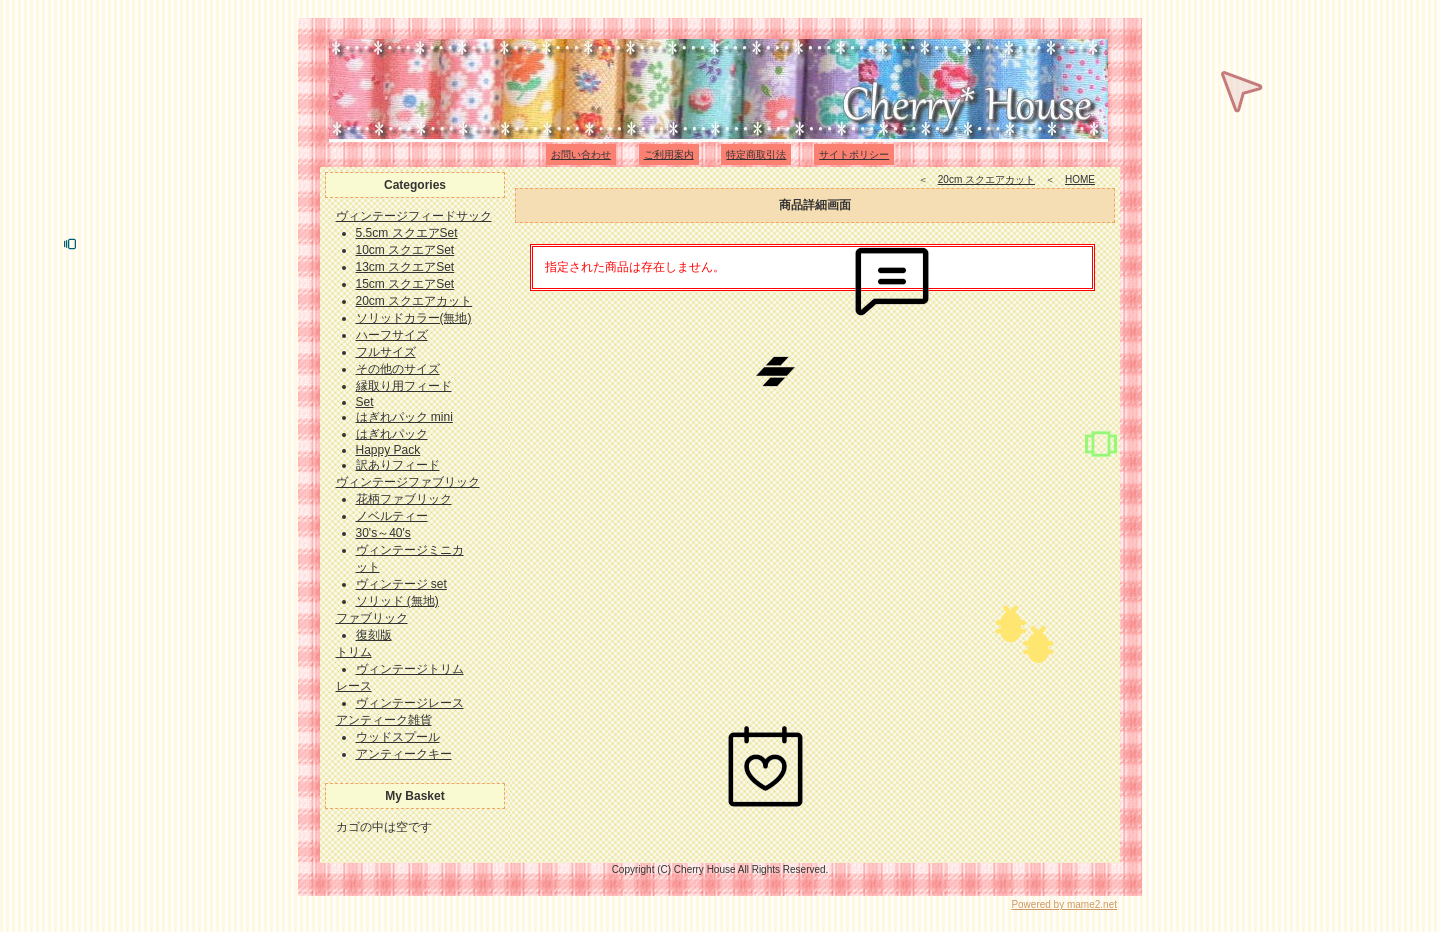  Describe the element at coordinates (892, 276) in the screenshot. I see `open a chat or messaging feature` at that location.